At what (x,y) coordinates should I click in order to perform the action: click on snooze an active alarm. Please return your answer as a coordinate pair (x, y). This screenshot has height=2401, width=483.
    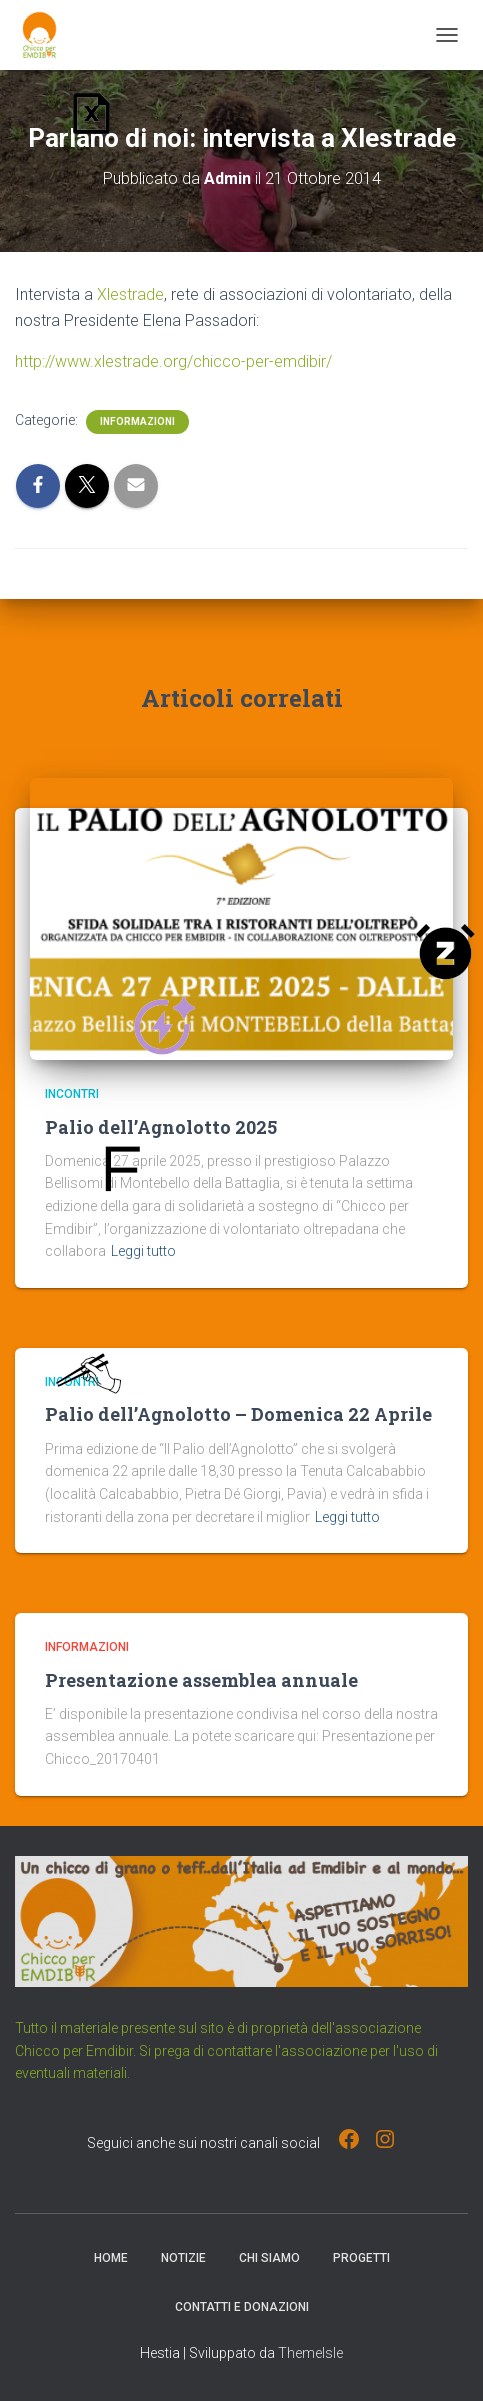
    Looking at the image, I should click on (445, 950).